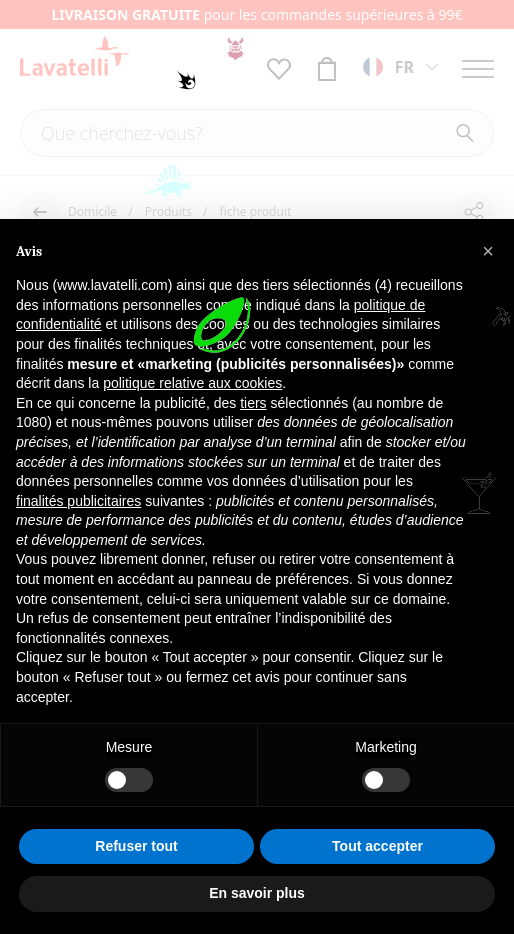  I want to click on indicates a power-up or special ability activation, so click(186, 80).